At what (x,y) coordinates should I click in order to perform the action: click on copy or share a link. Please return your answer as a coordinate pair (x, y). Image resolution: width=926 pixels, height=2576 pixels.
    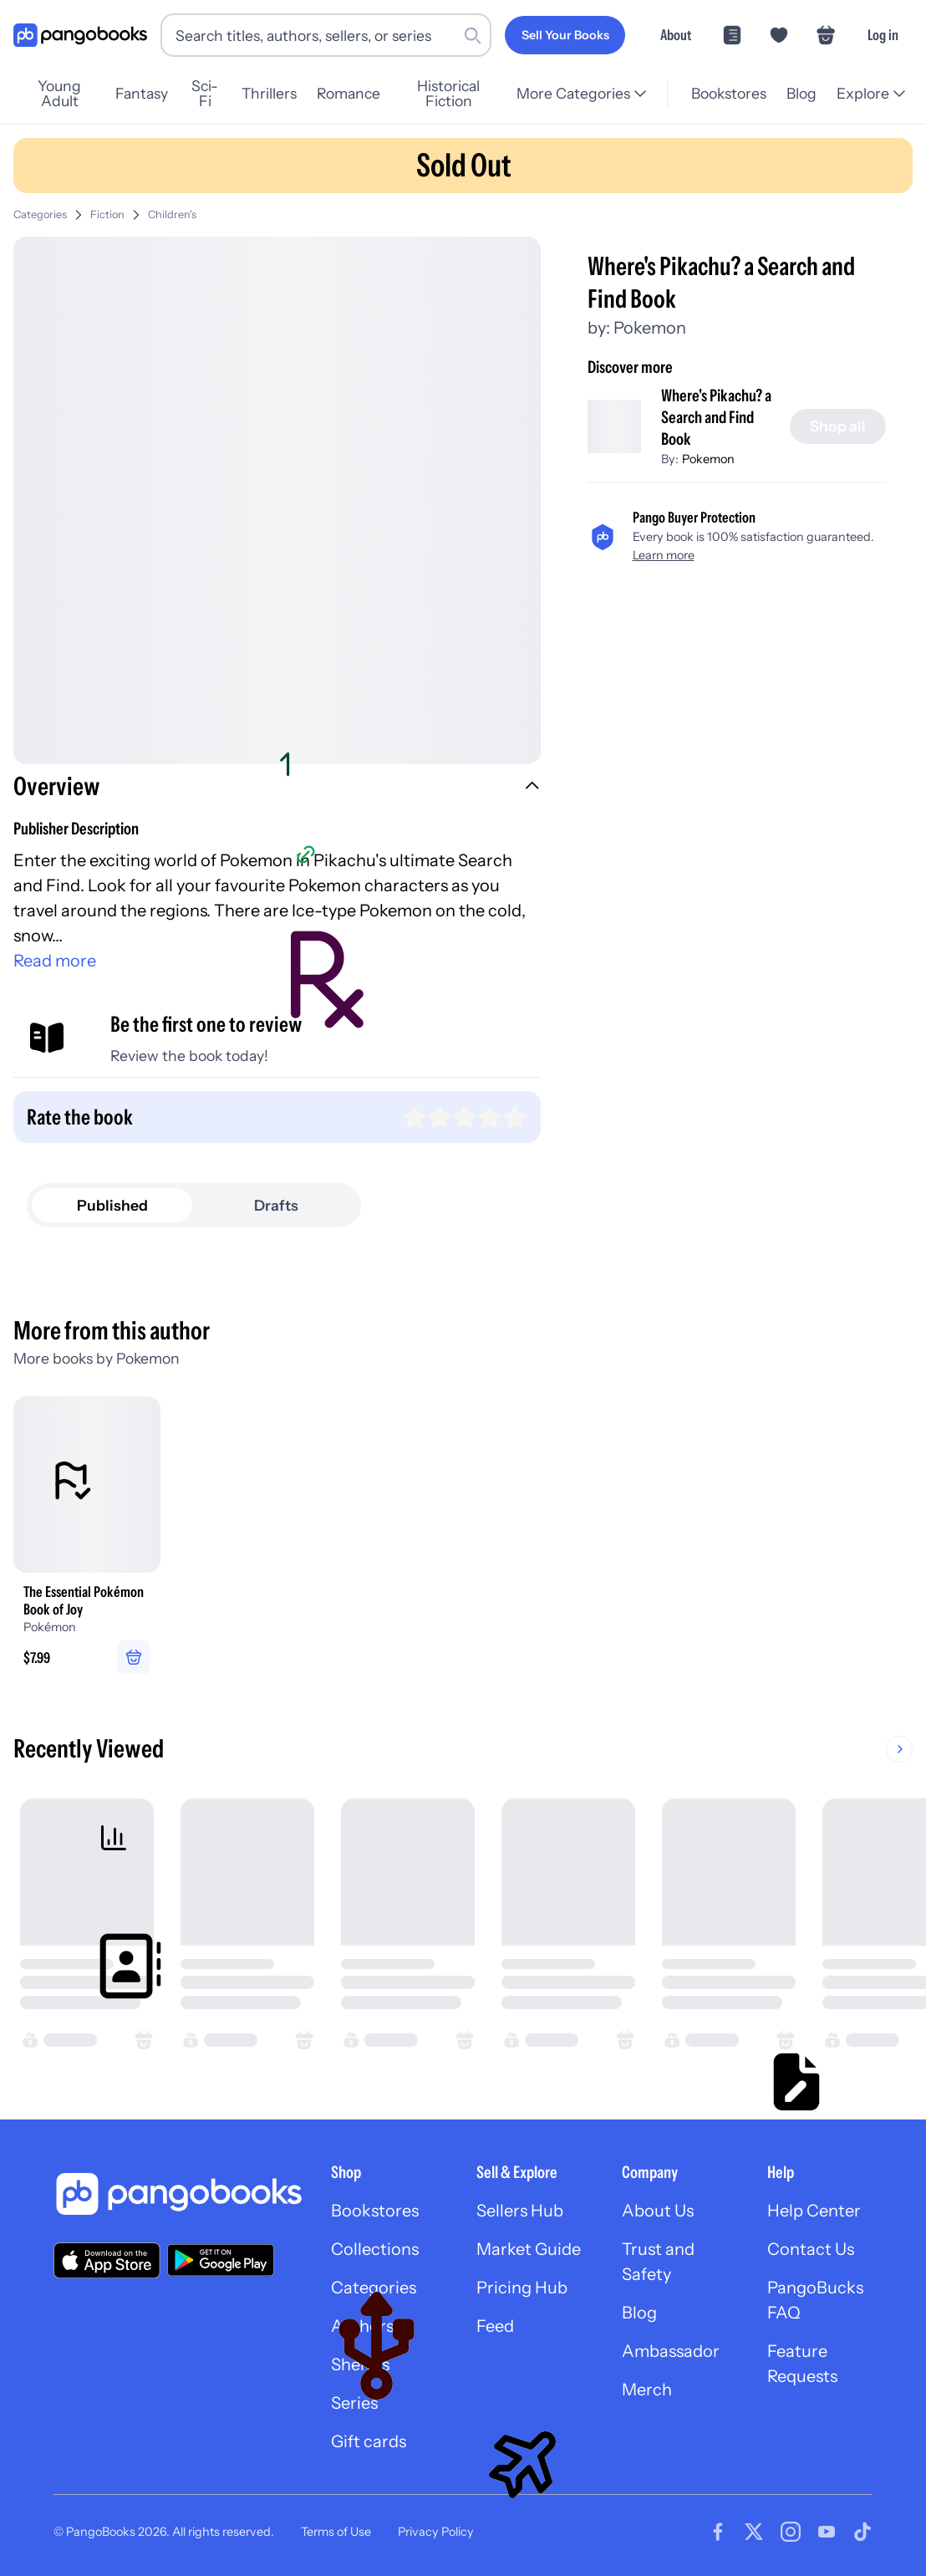
    Looking at the image, I should click on (306, 854).